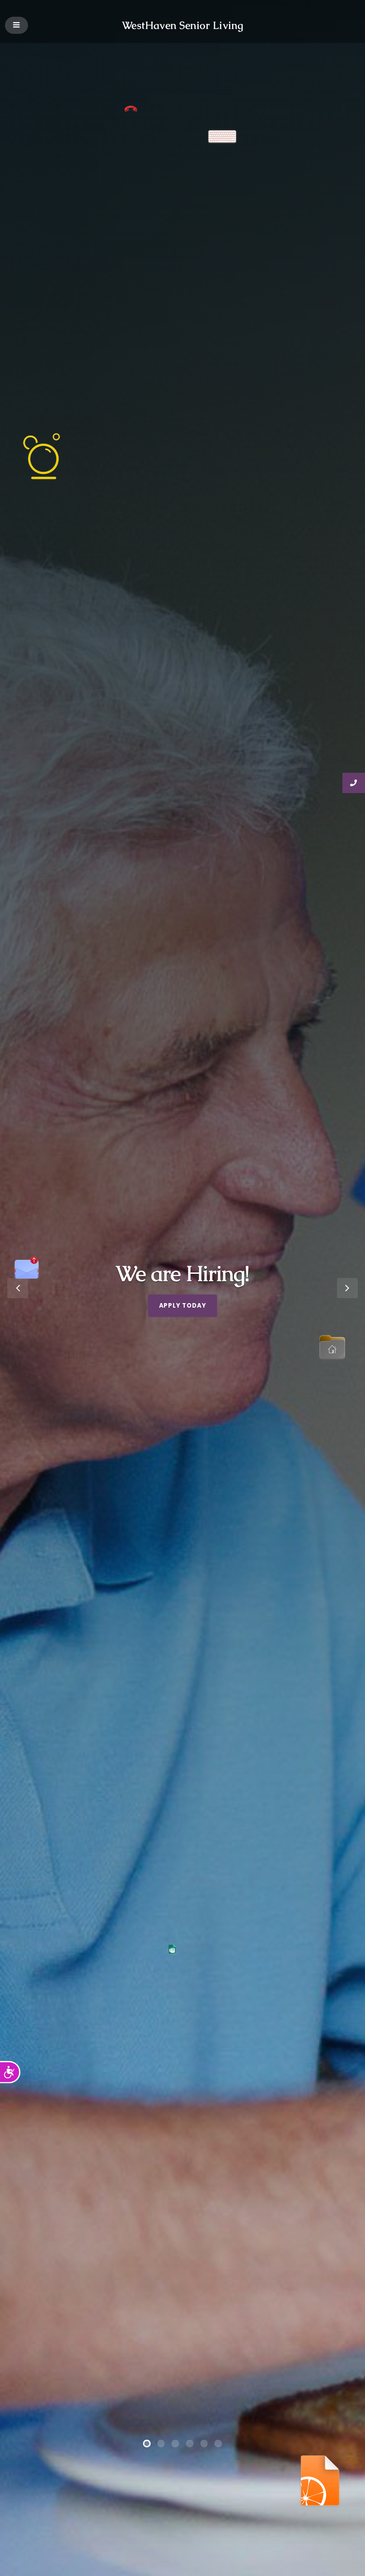 This screenshot has height=2576, width=365. Describe the element at coordinates (27, 1269) in the screenshot. I see `send an email or message` at that location.